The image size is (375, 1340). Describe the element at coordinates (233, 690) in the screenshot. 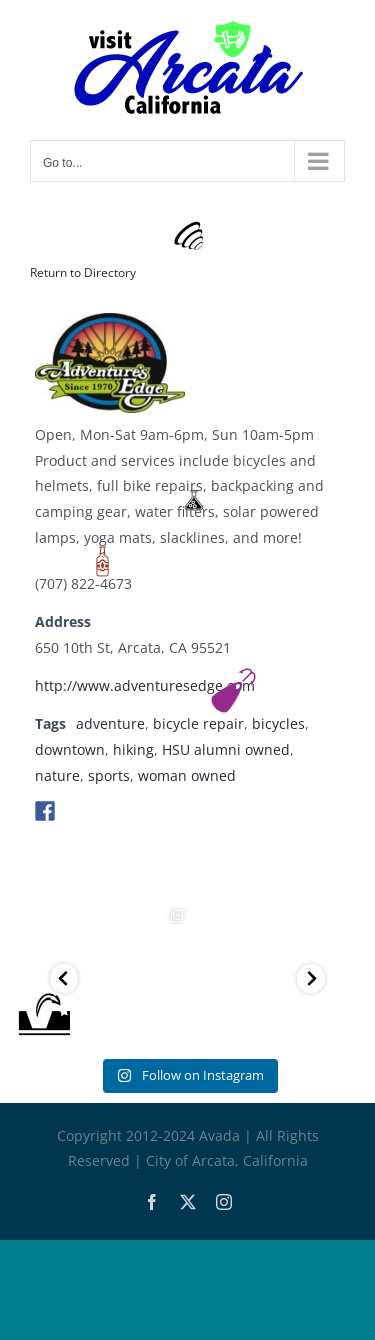

I see `fishing lure or tackle equipment in a game inventory` at that location.